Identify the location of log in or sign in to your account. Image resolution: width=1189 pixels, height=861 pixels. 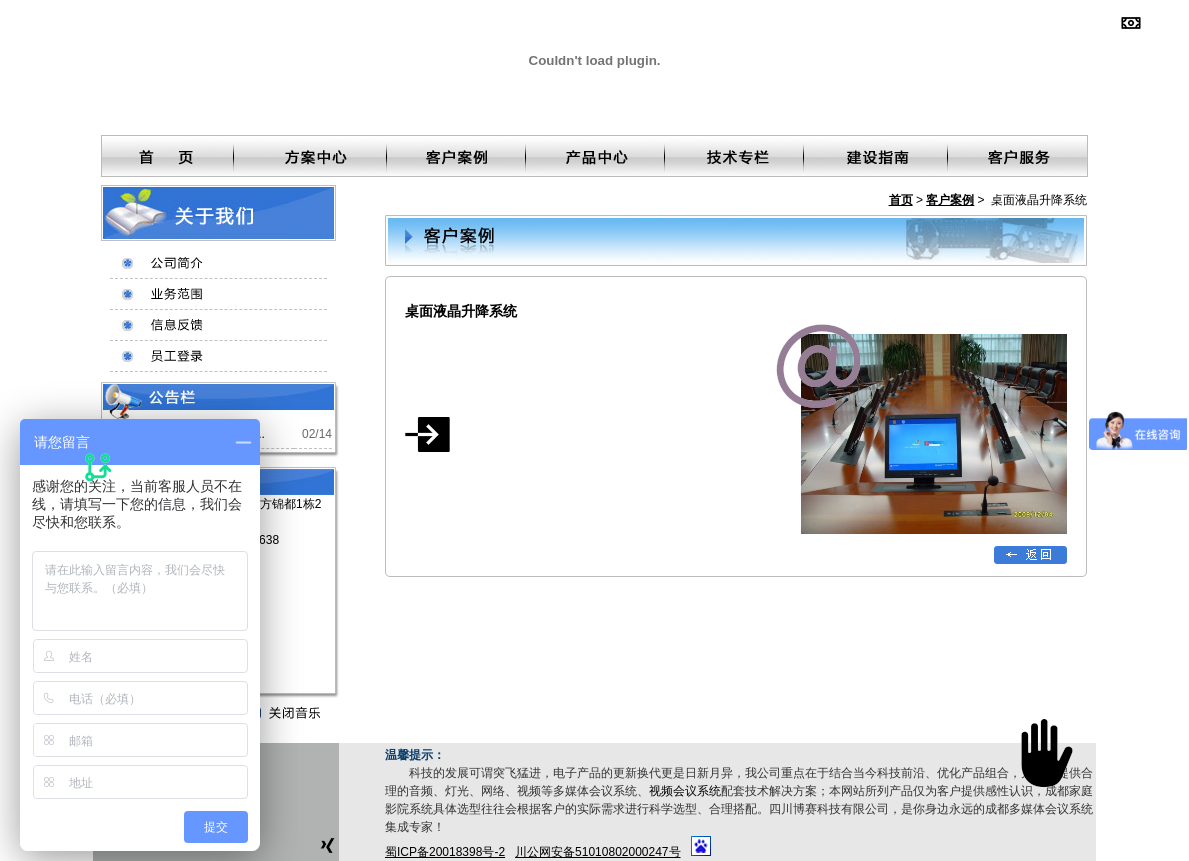
(427, 434).